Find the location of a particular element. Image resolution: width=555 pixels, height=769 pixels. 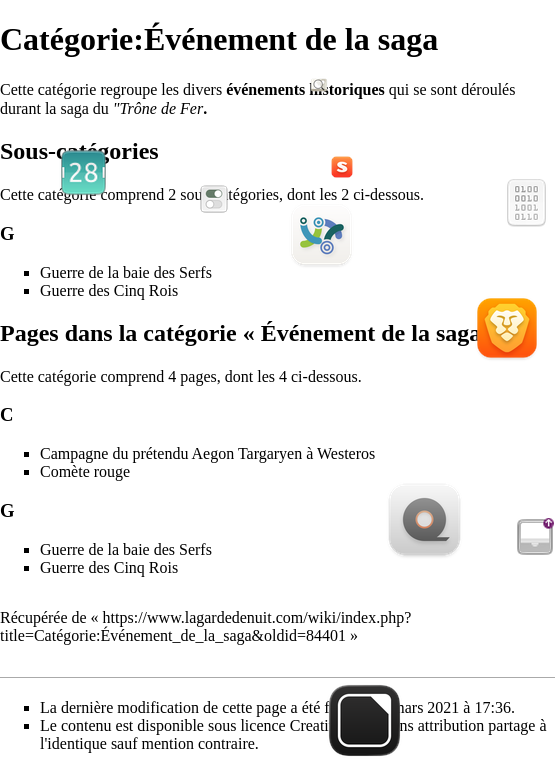

open the calendar app is located at coordinates (83, 172).